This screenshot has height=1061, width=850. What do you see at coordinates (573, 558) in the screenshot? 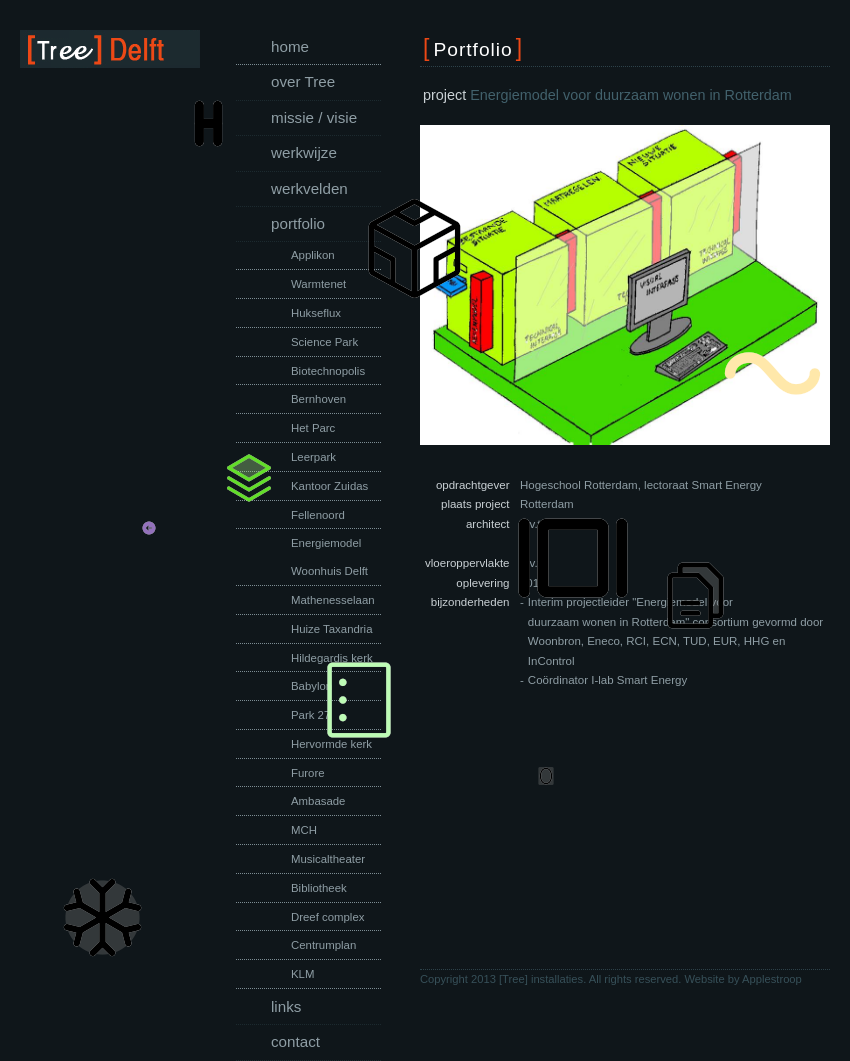
I see `start a slideshow presentation` at bounding box center [573, 558].